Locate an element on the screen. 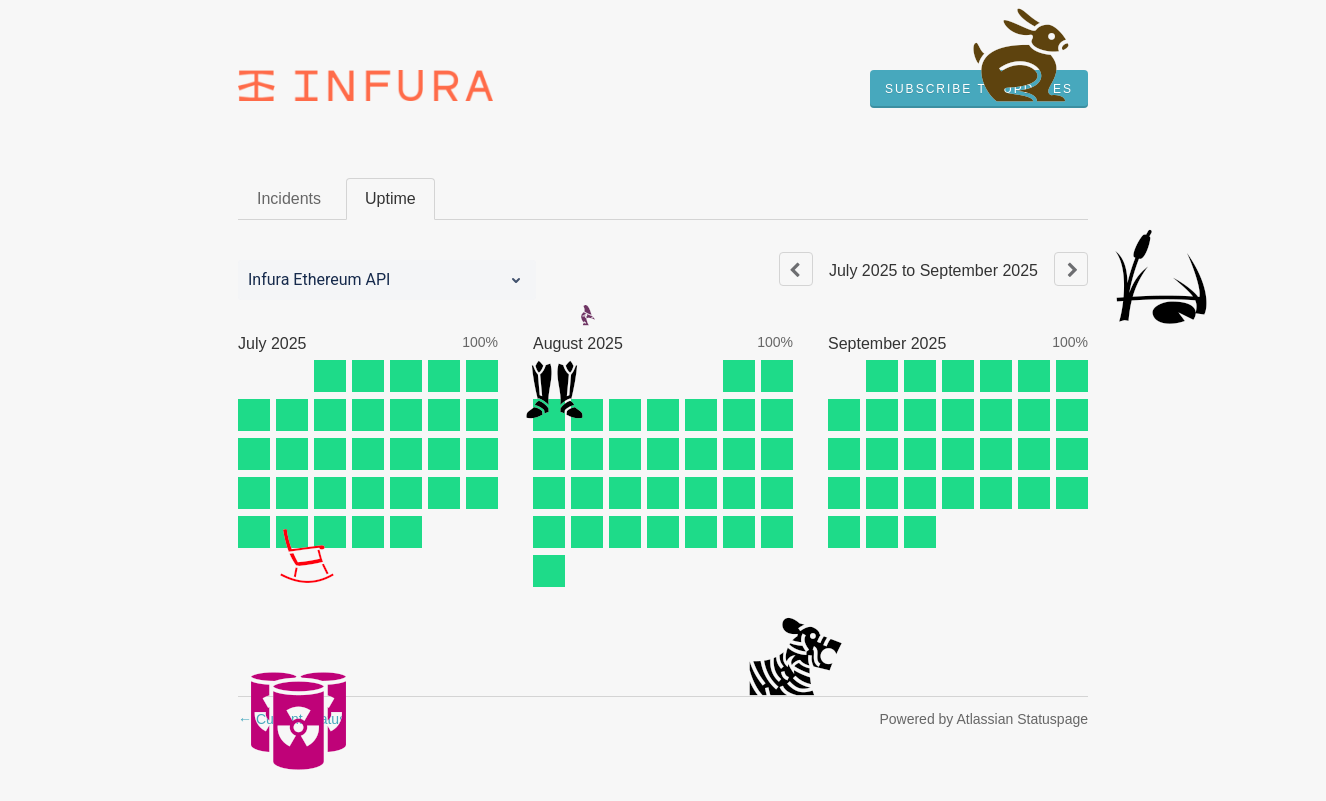  indicates rabbit or bunny-related content is located at coordinates (1021, 56).